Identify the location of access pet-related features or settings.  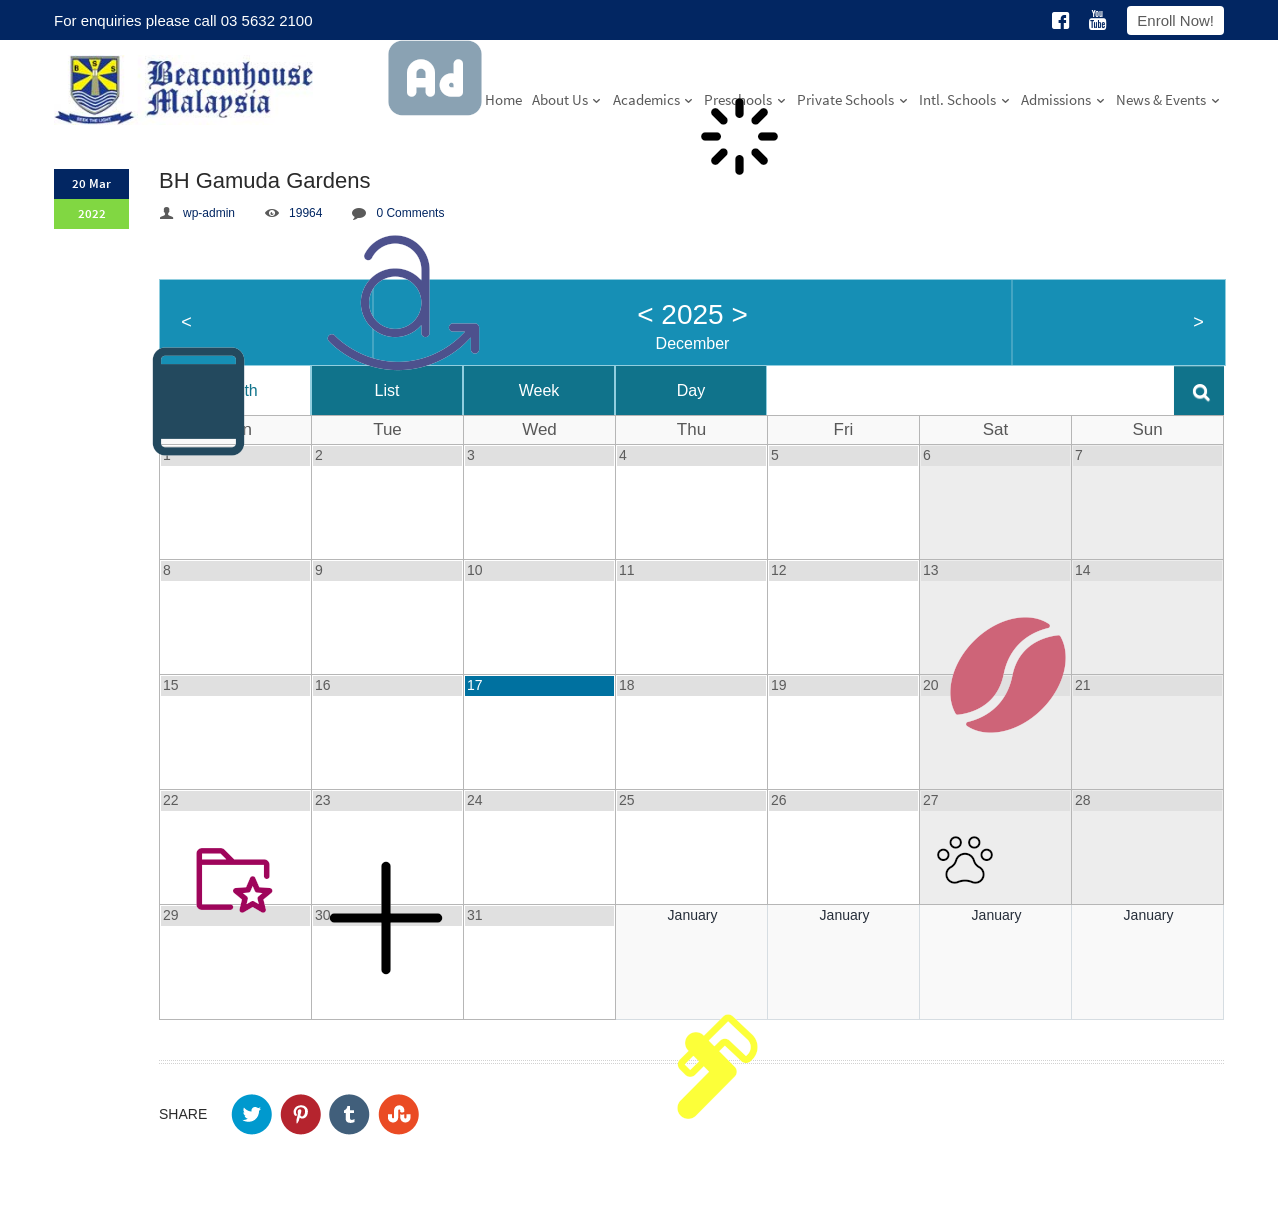
(965, 860).